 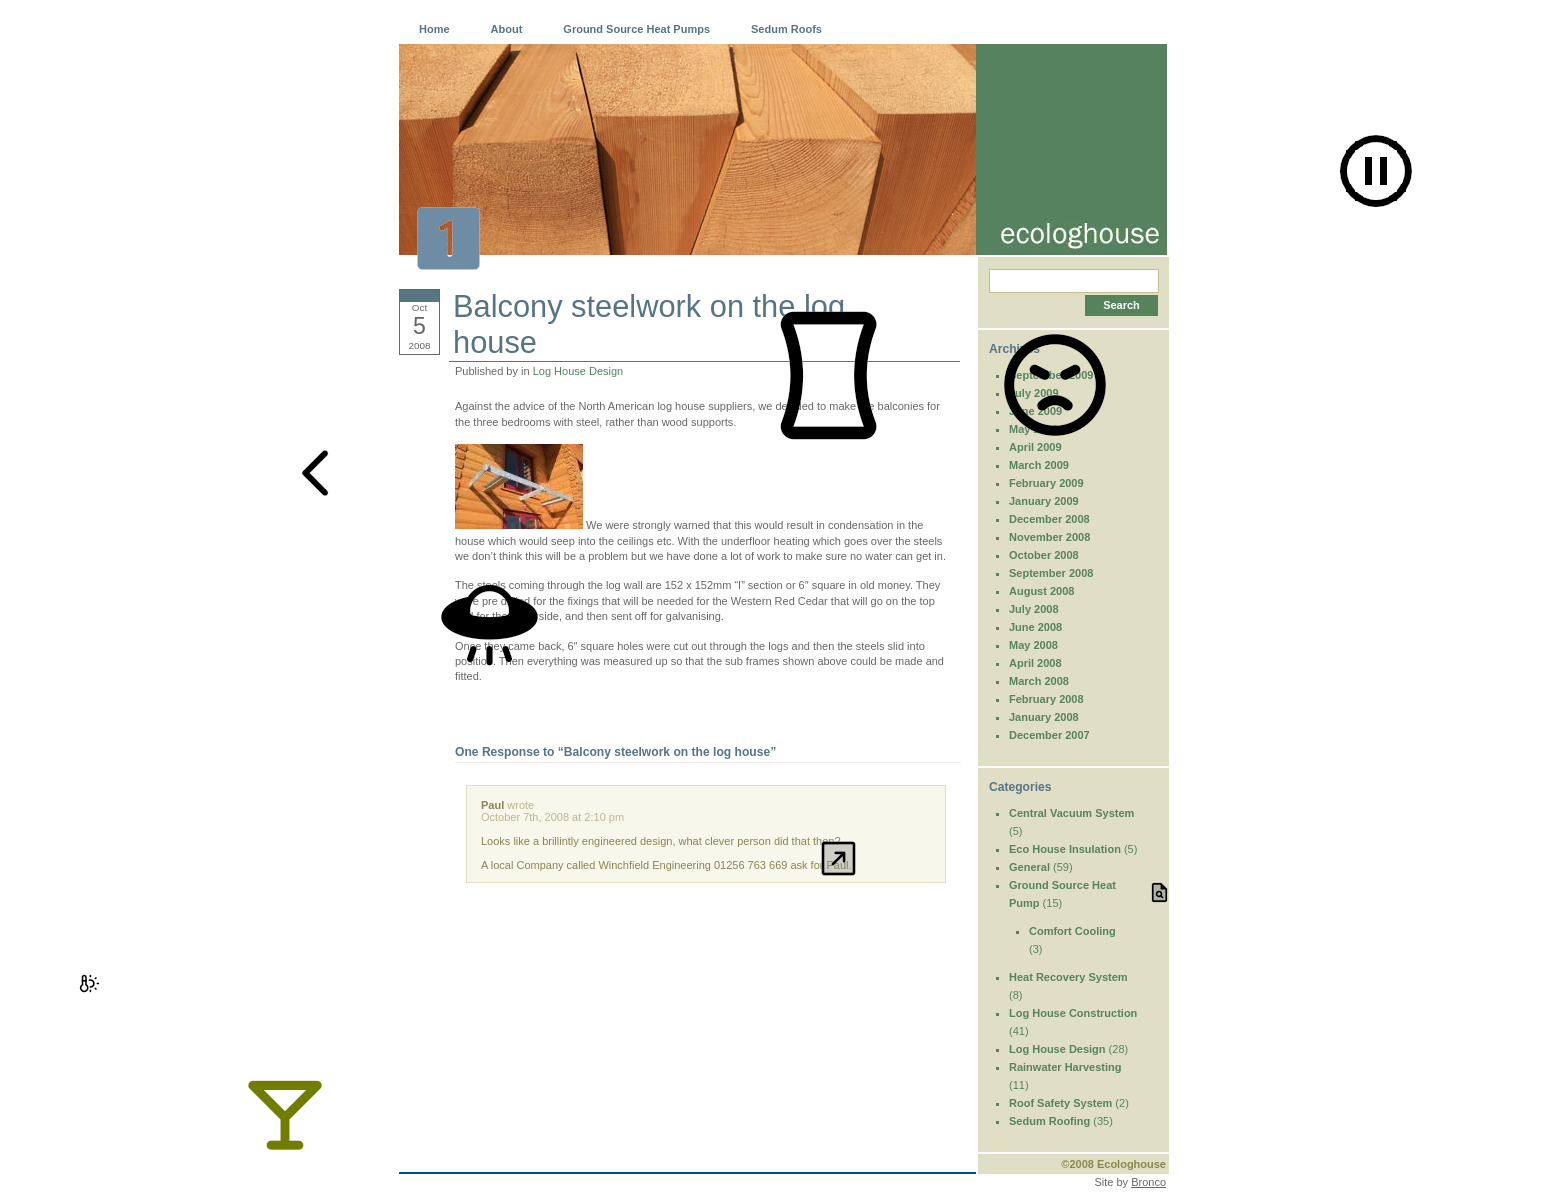 What do you see at coordinates (1376, 171) in the screenshot?
I see `pause media playback` at bounding box center [1376, 171].